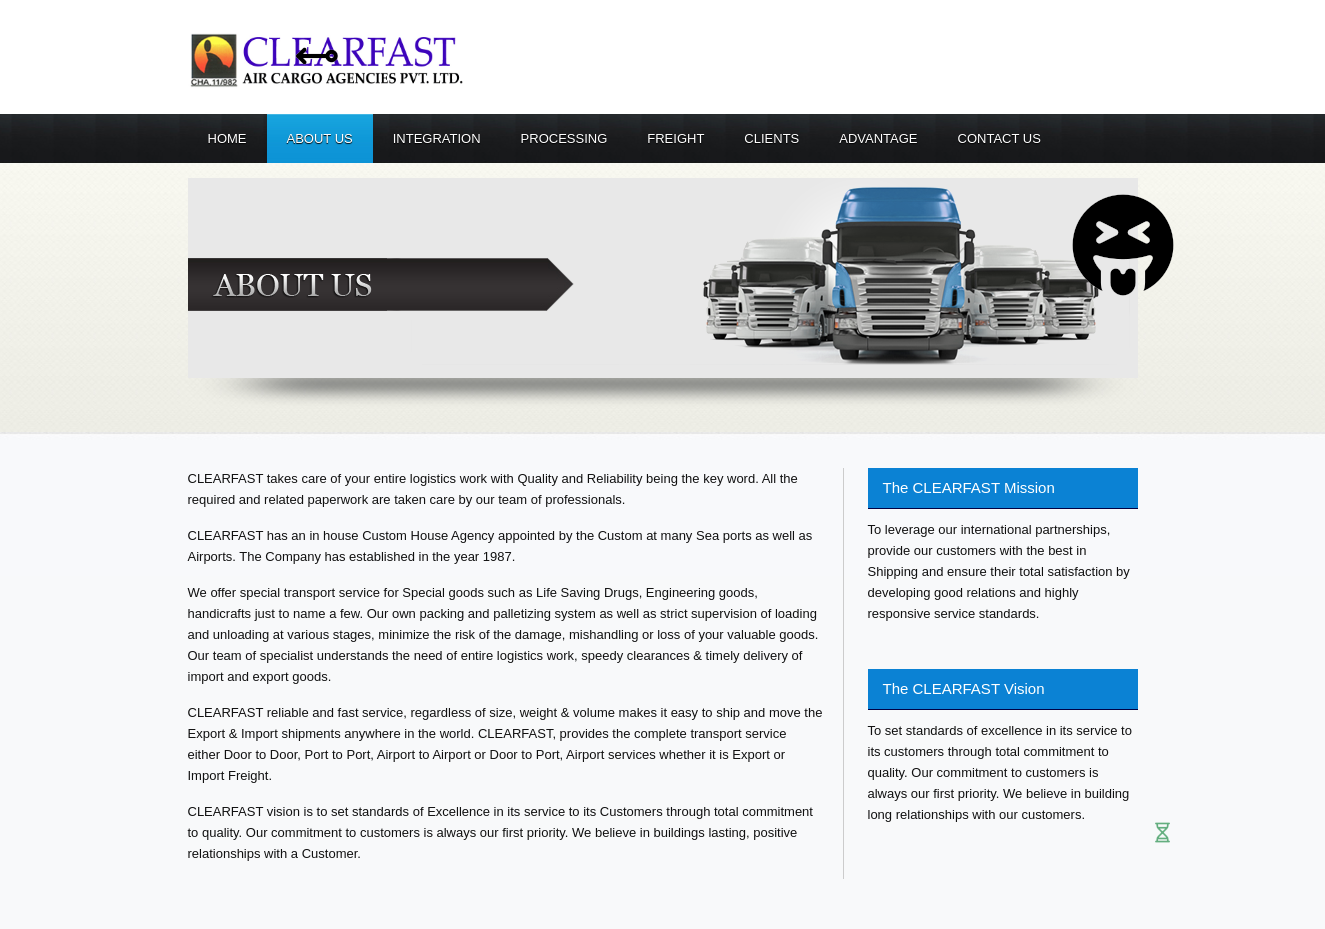 The image size is (1325, 929). Describe the element at coordinates (1123, 245) in the screenshot. I see `insert a silly or playful emoji reaction` at that location.